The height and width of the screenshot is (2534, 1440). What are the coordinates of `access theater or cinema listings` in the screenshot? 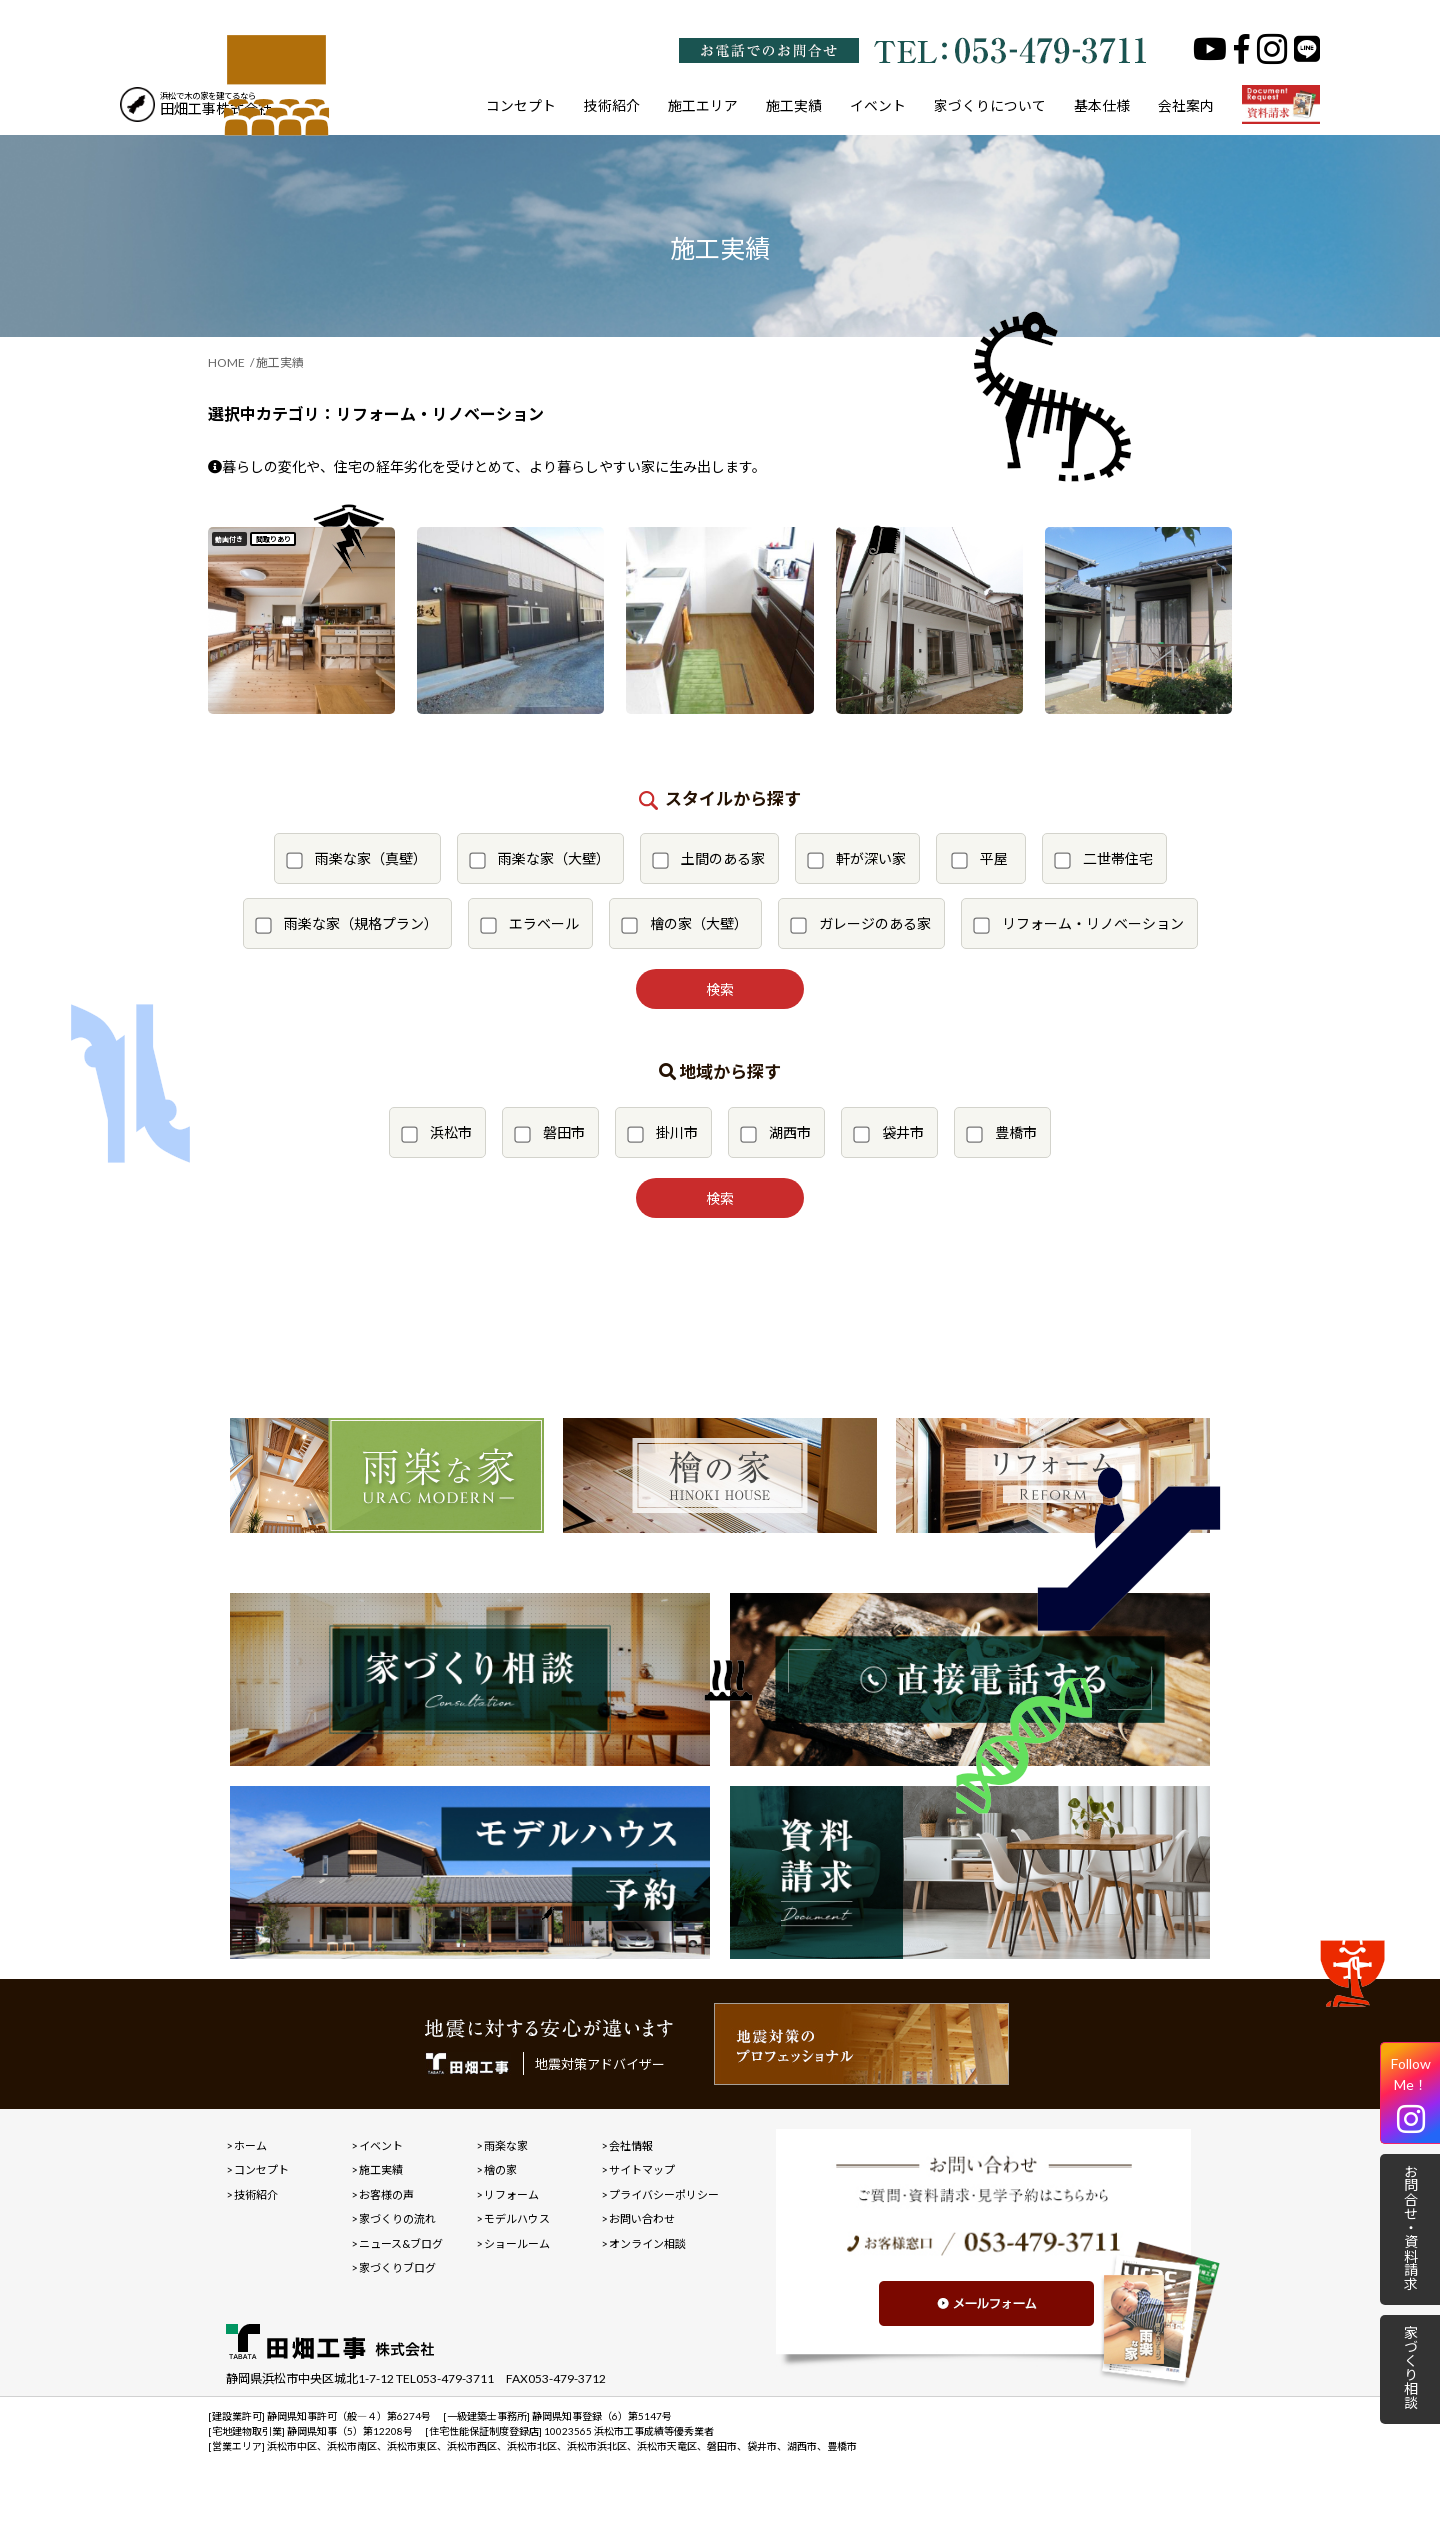 It's located at (276, 84).